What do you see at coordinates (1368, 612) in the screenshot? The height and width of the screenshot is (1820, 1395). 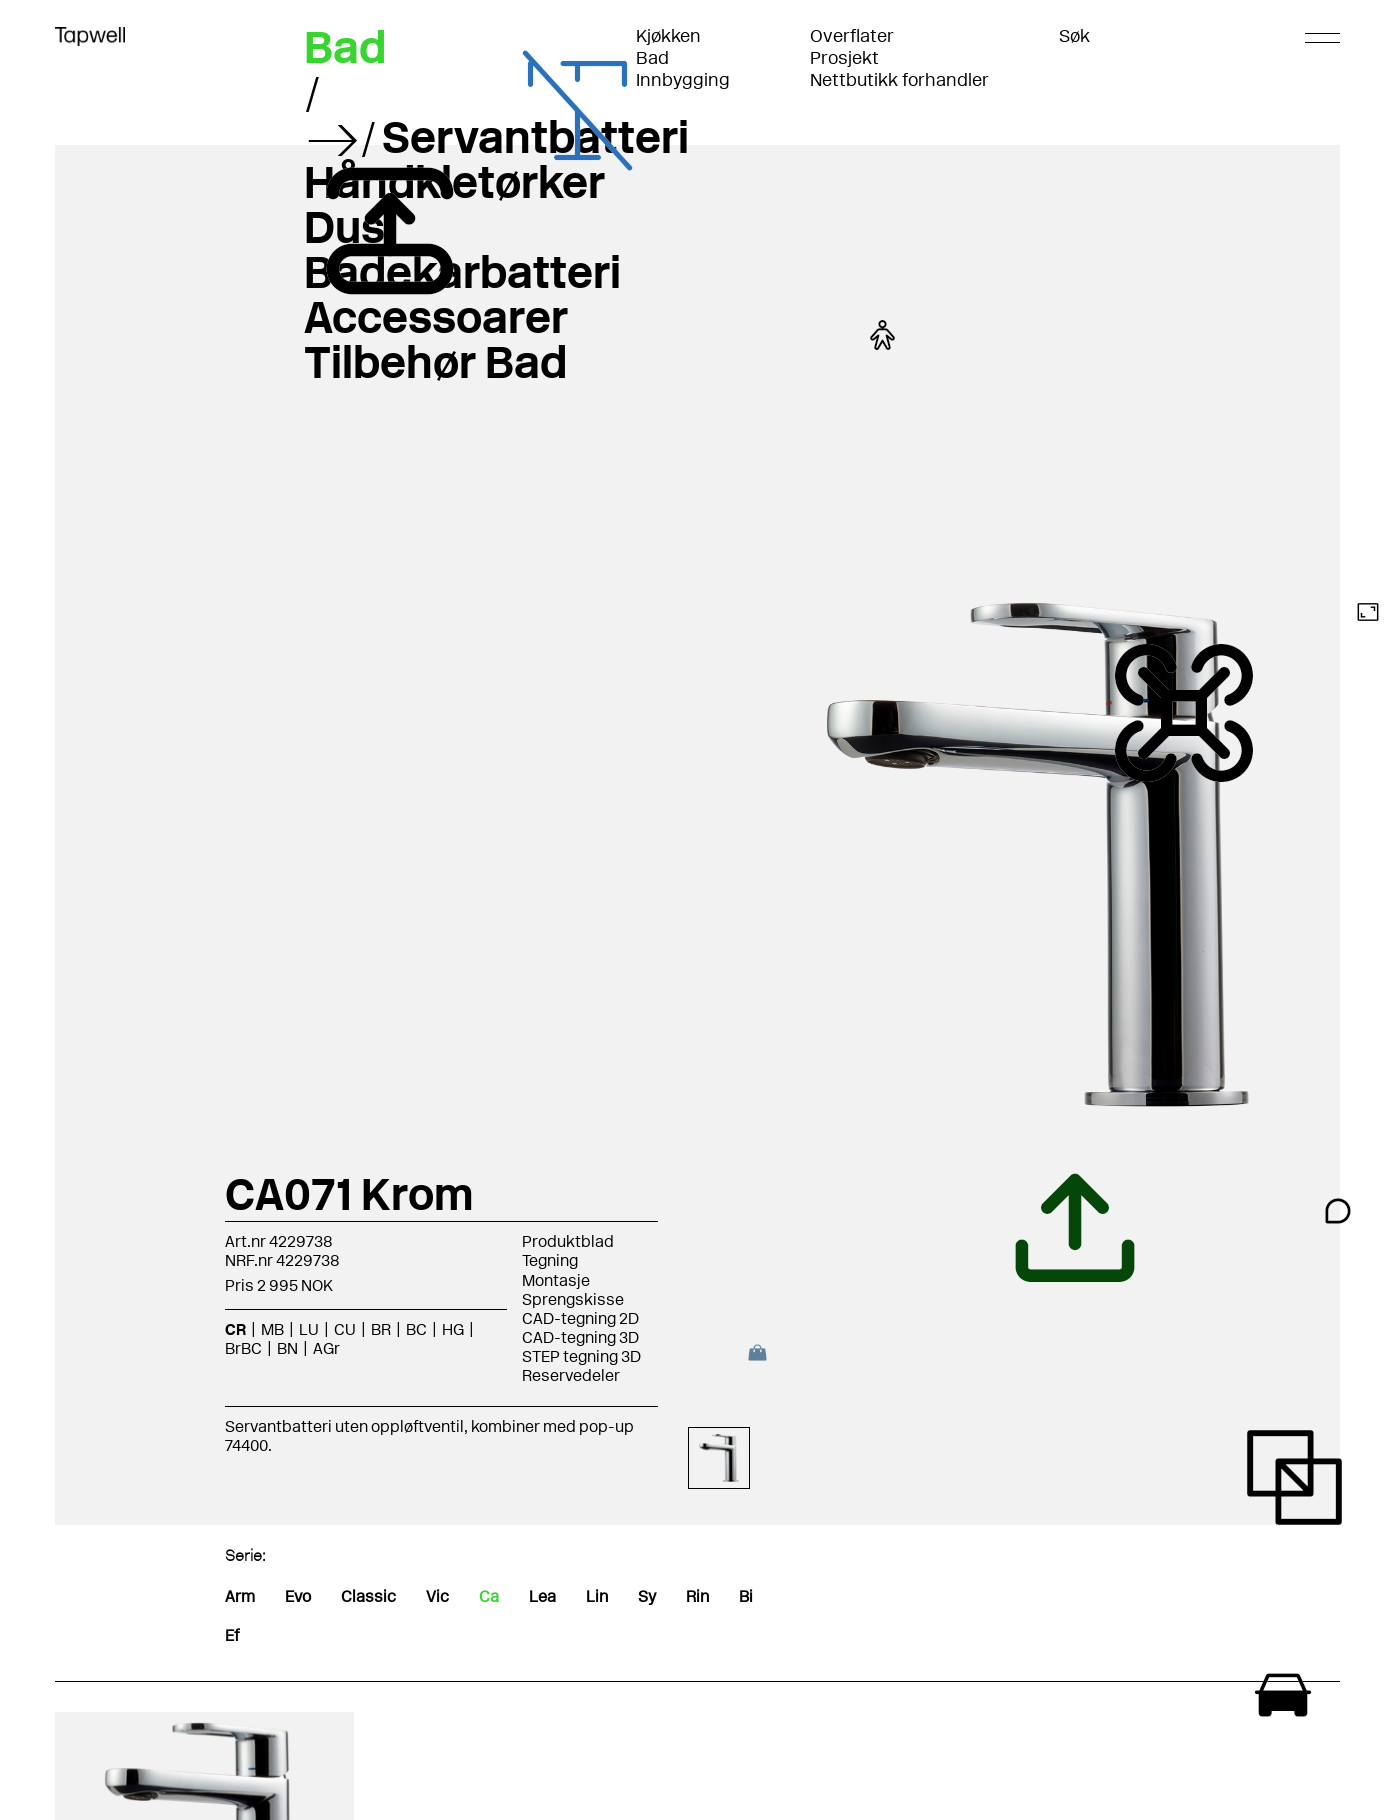 I see `enter fullscreen mode` at bounding box center [1368, 612].